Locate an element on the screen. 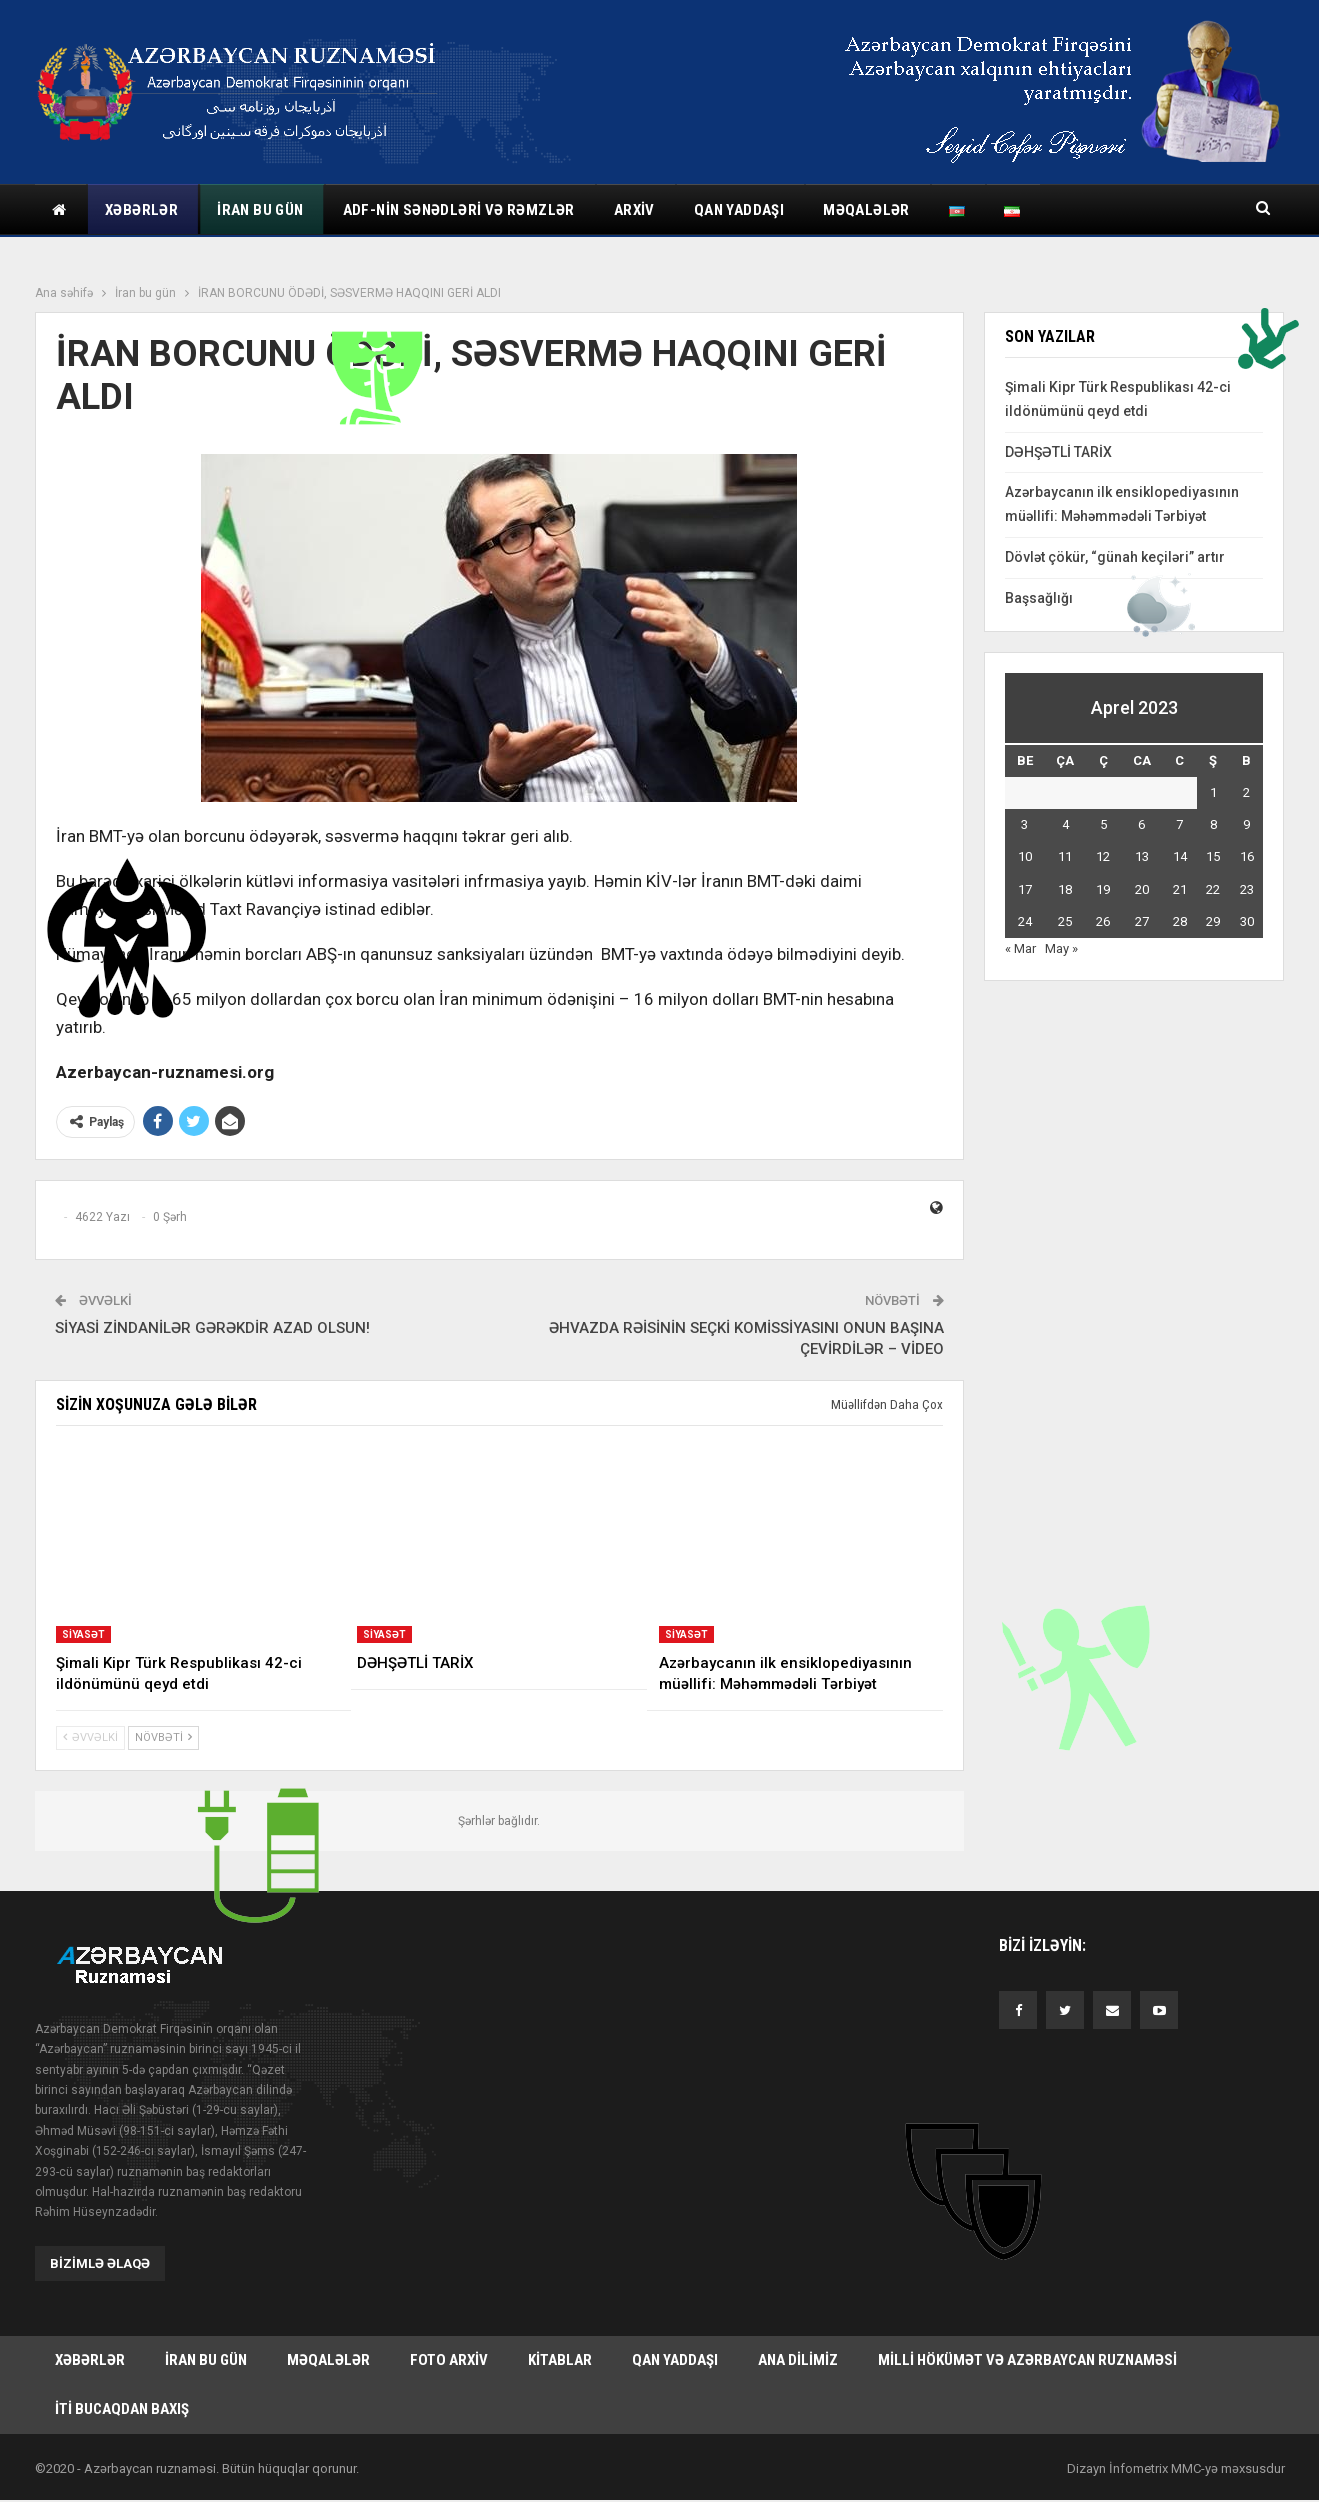  diablo or demon-themed game mode is located at coordinates (127, 939).